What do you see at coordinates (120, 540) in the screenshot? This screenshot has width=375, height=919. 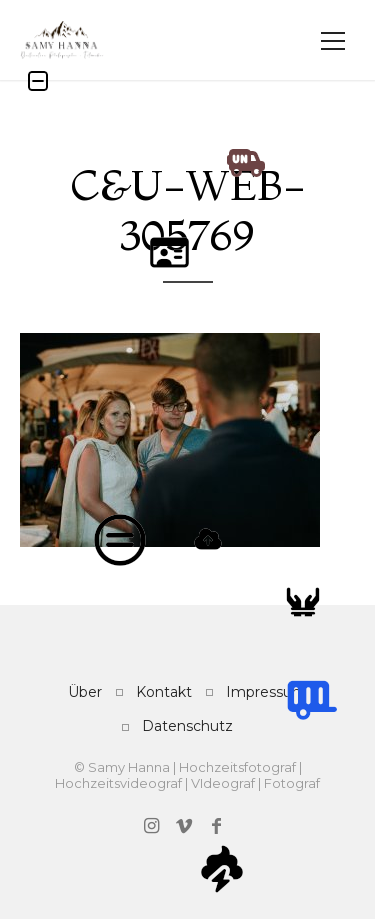 I see `indicates equality or balanced state` at bounding box center [120, 540].